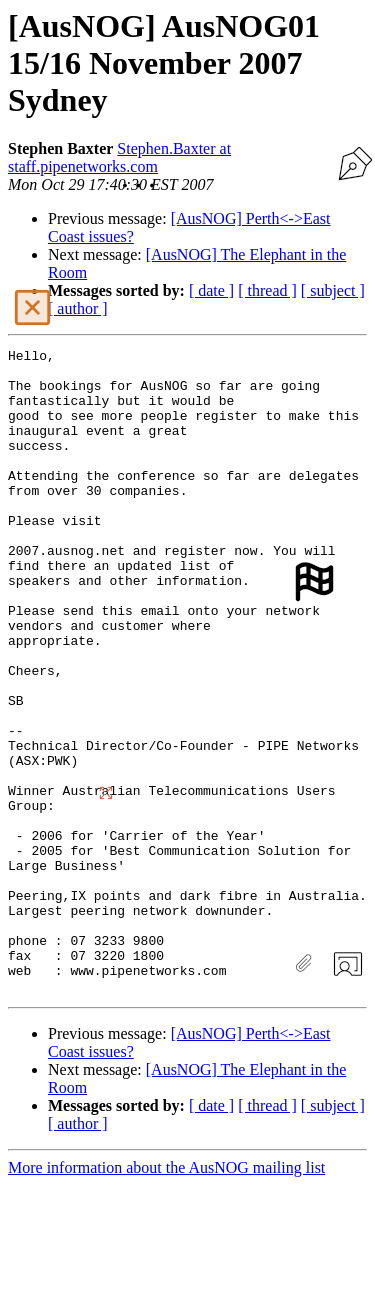 The width and height of the screenshot is (375, 1314). Describe the element at coordinates (304, 963) in the screenshot. I see `attach a file to your message` at that location.